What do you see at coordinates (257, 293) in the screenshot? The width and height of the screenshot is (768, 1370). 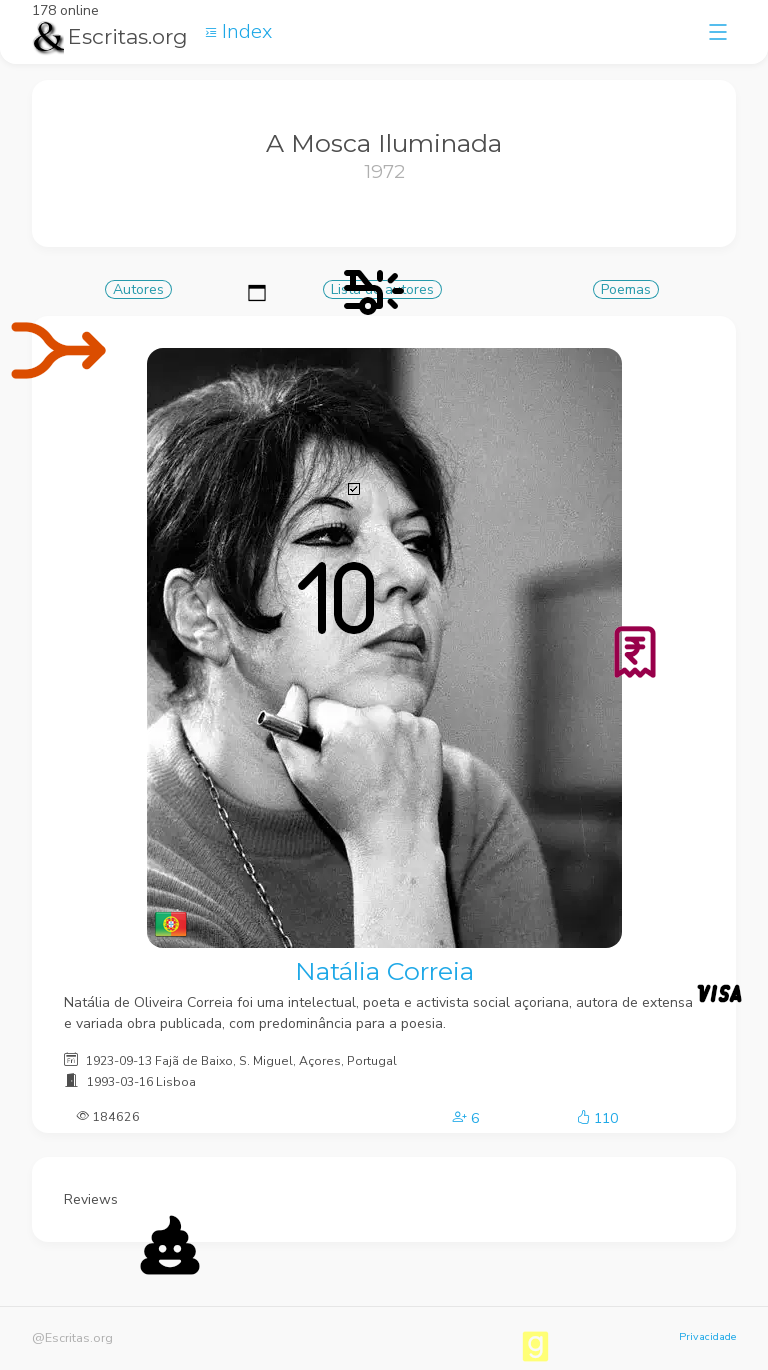 I see `open browser or web application` at bounding box center [257, 293].